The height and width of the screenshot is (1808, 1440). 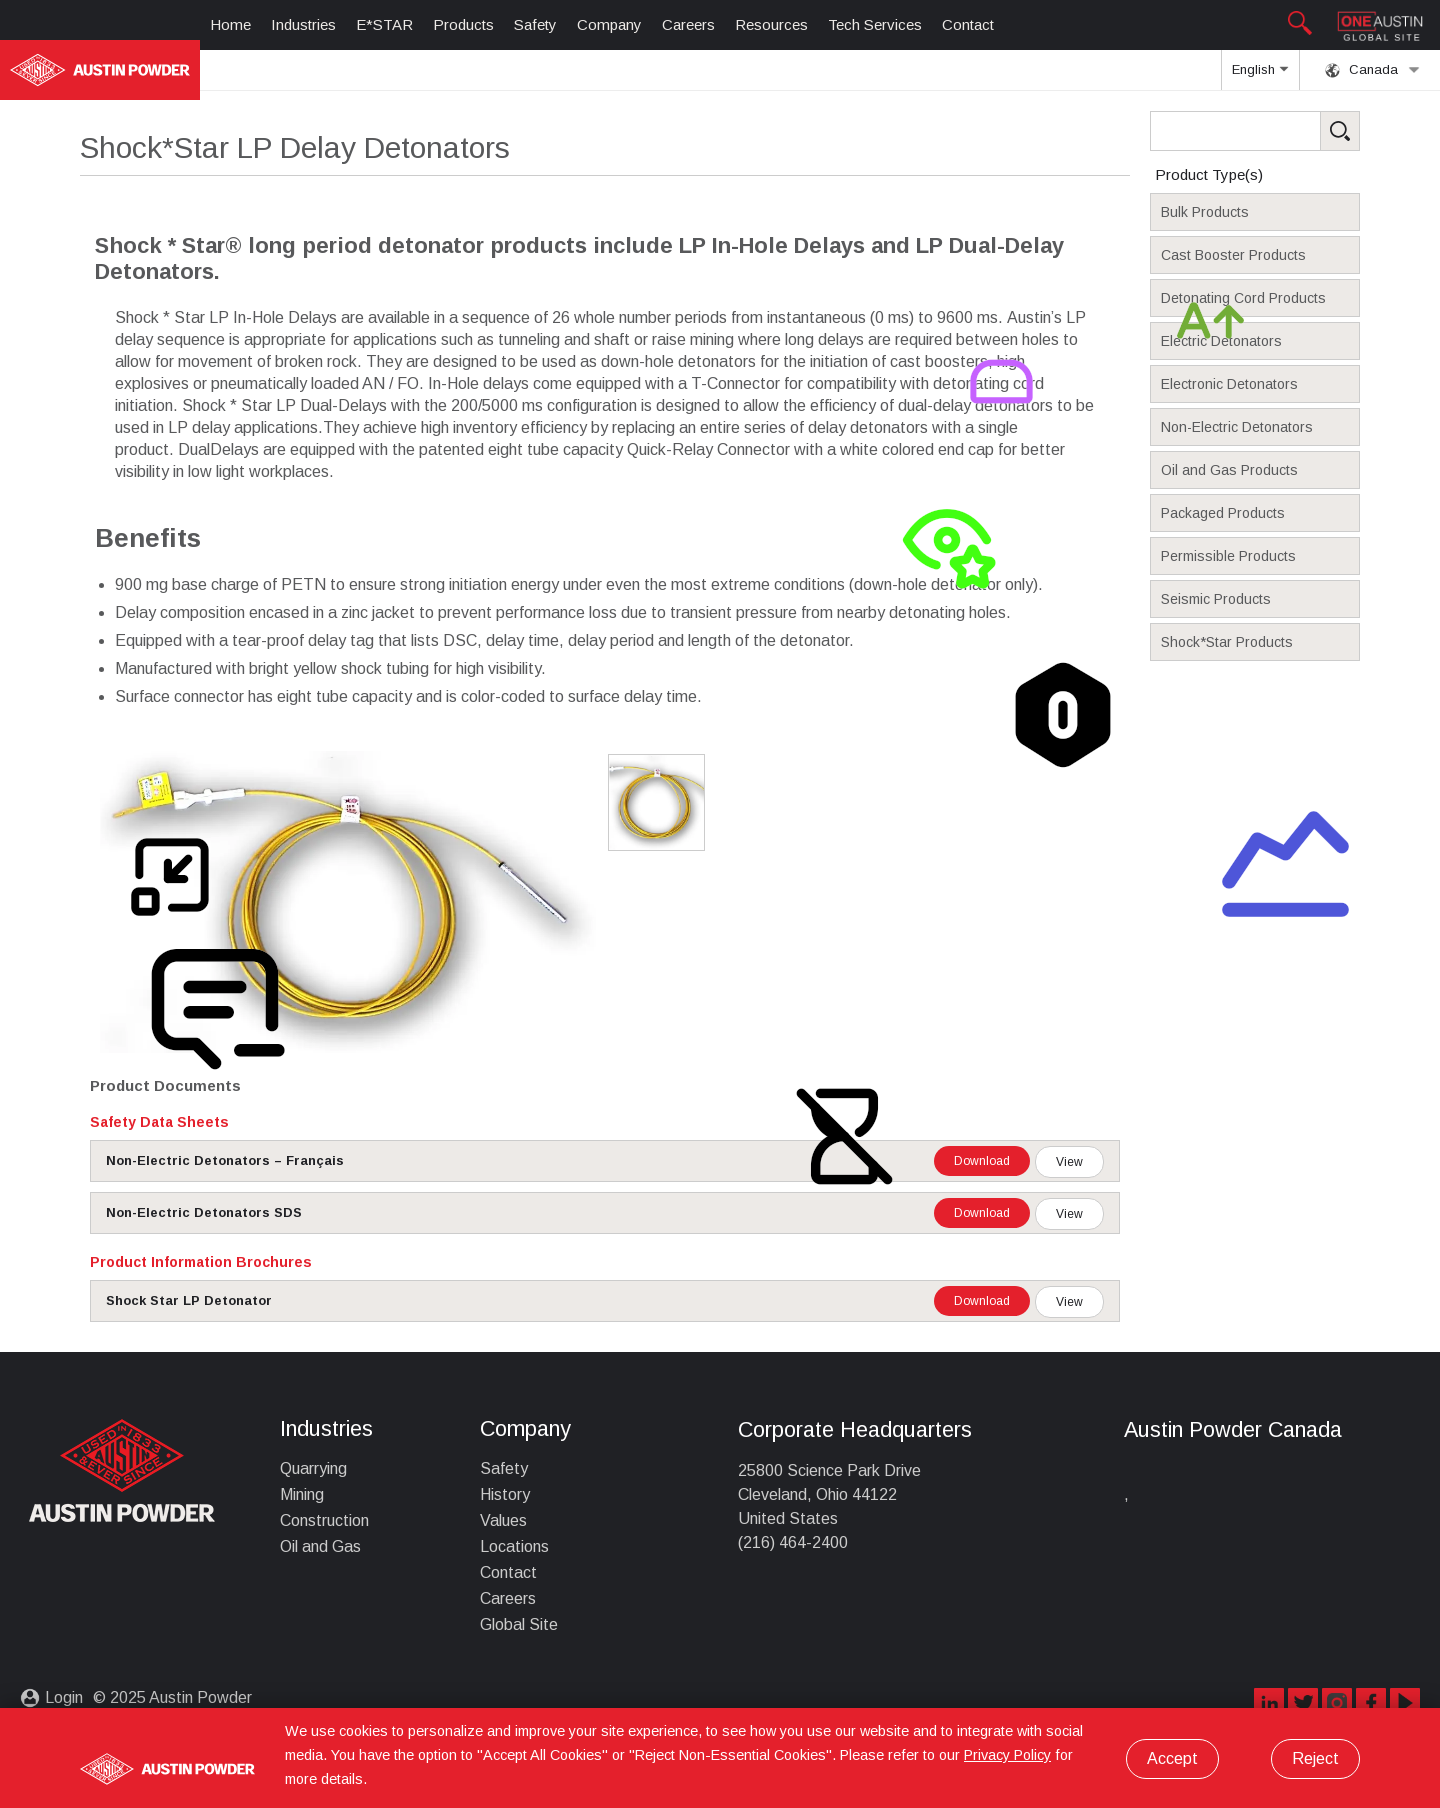 What do you see at coordinates (1210, 323) in the screenshot?
I see `increase font size` at bounding box center [1210, 323].